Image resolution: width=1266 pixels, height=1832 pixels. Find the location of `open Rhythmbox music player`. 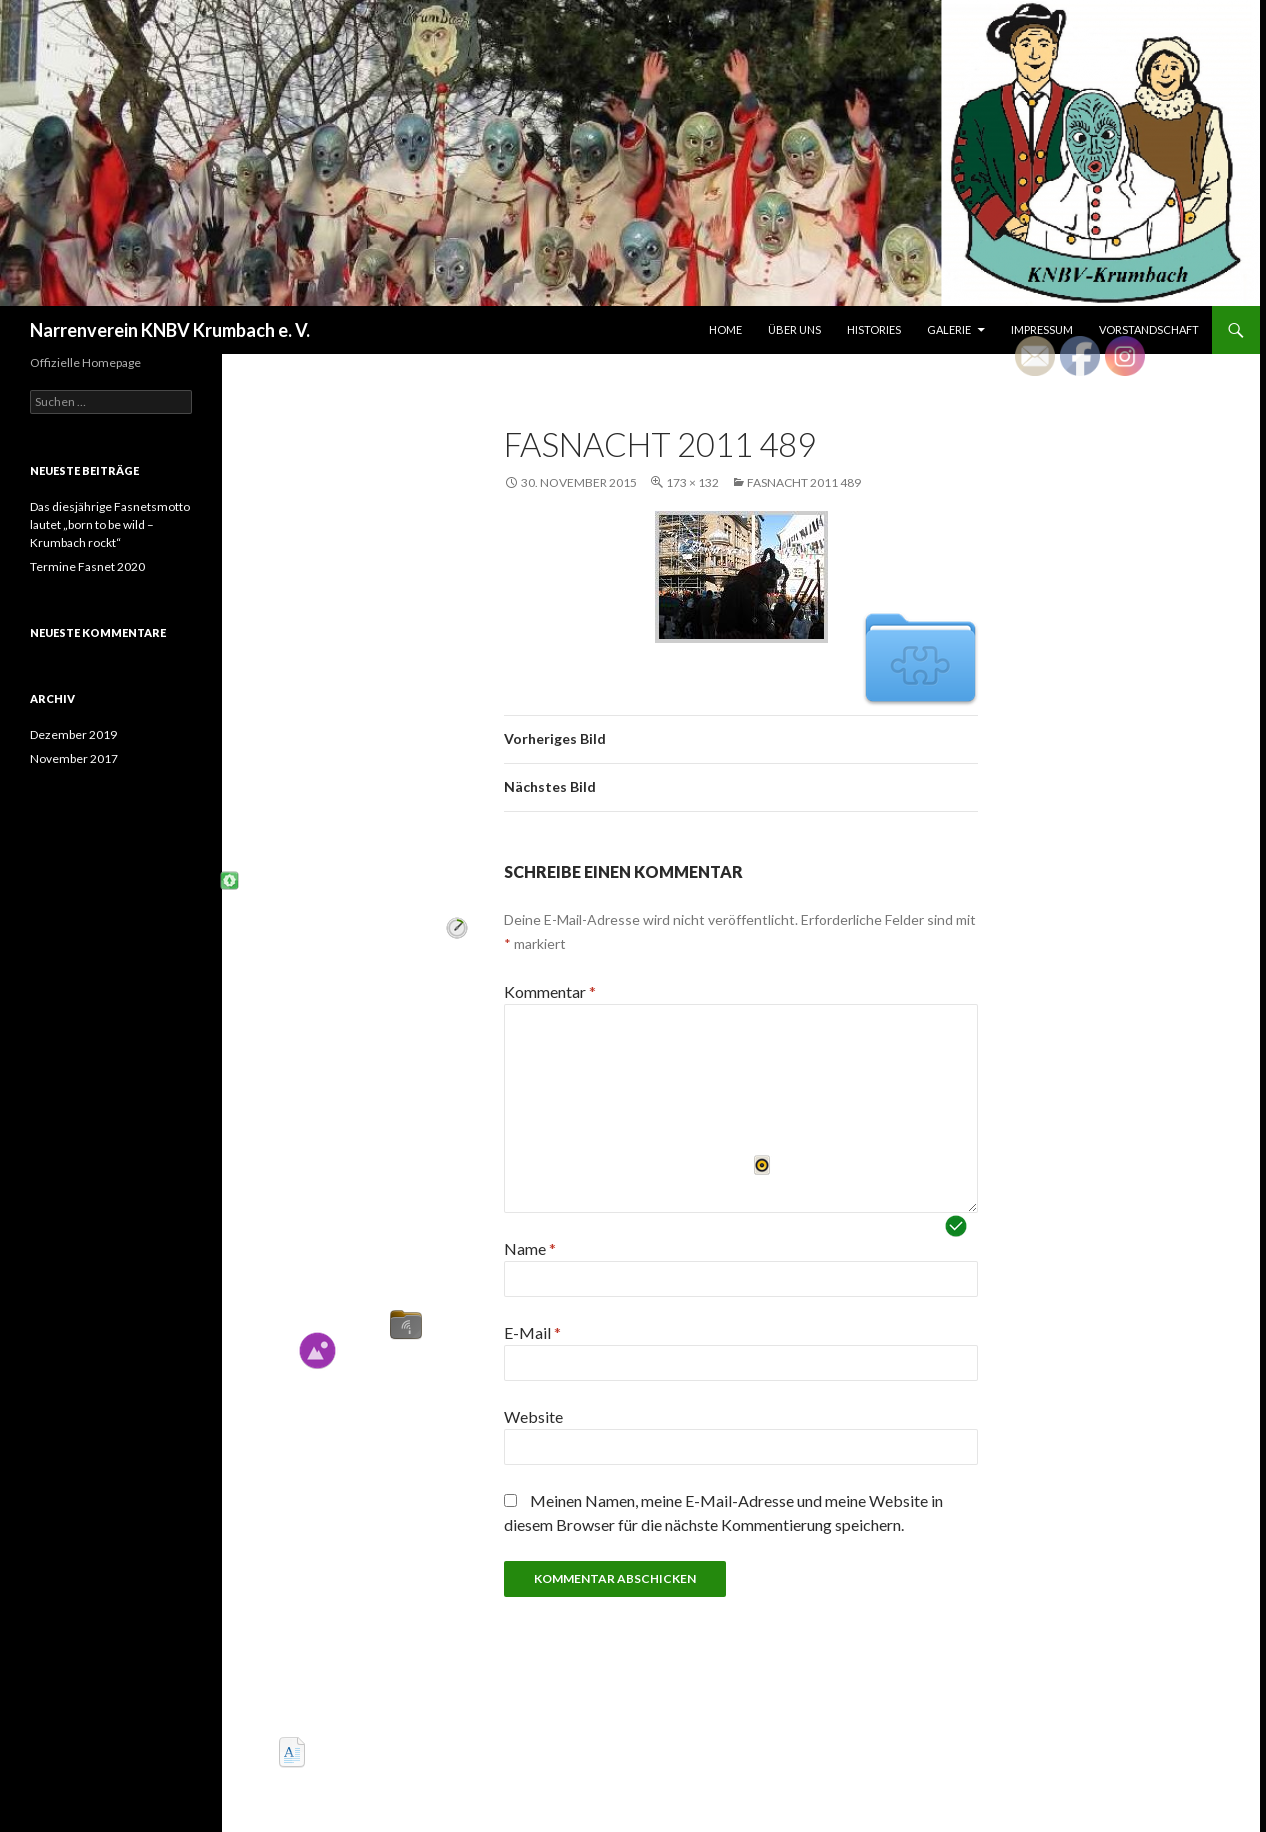

open Rhythmbox music player is located at coordinates (762, 1165).